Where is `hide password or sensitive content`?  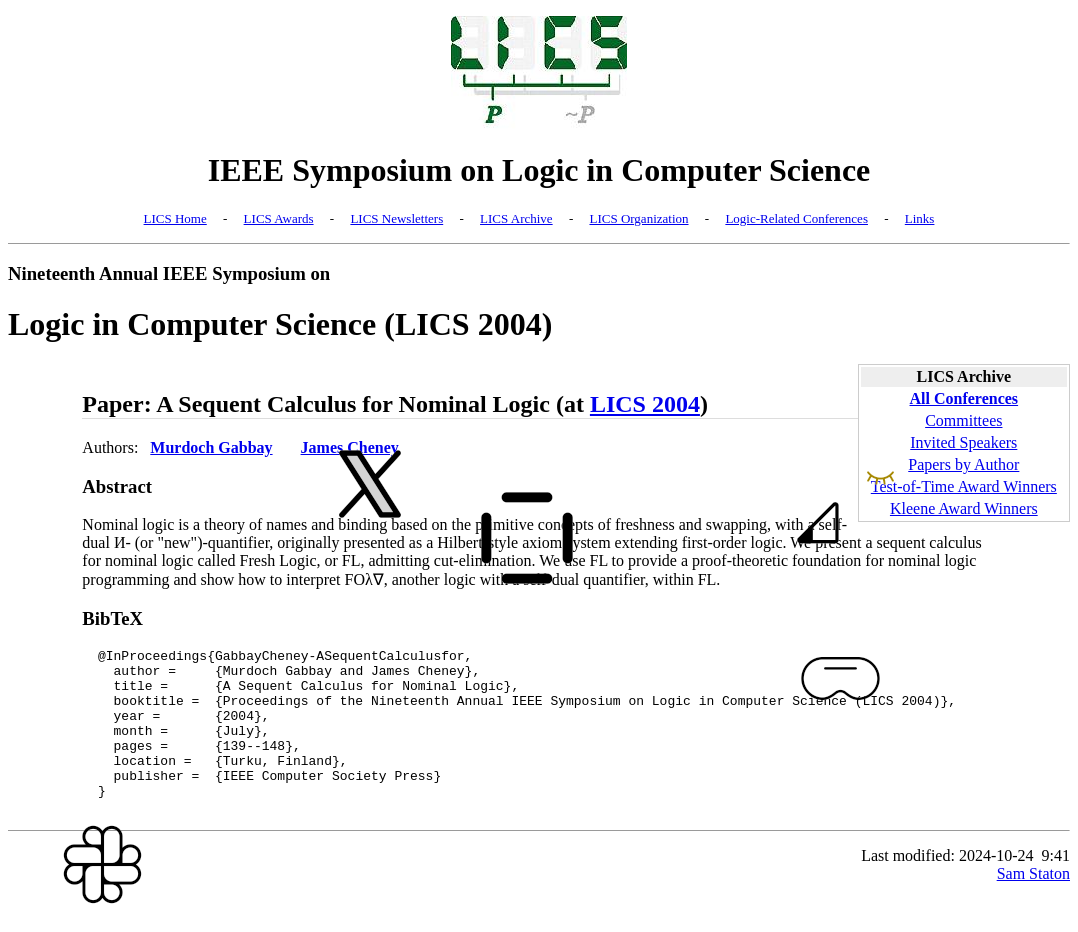 hide password or sensitive content is located at coordinates (880, 475).